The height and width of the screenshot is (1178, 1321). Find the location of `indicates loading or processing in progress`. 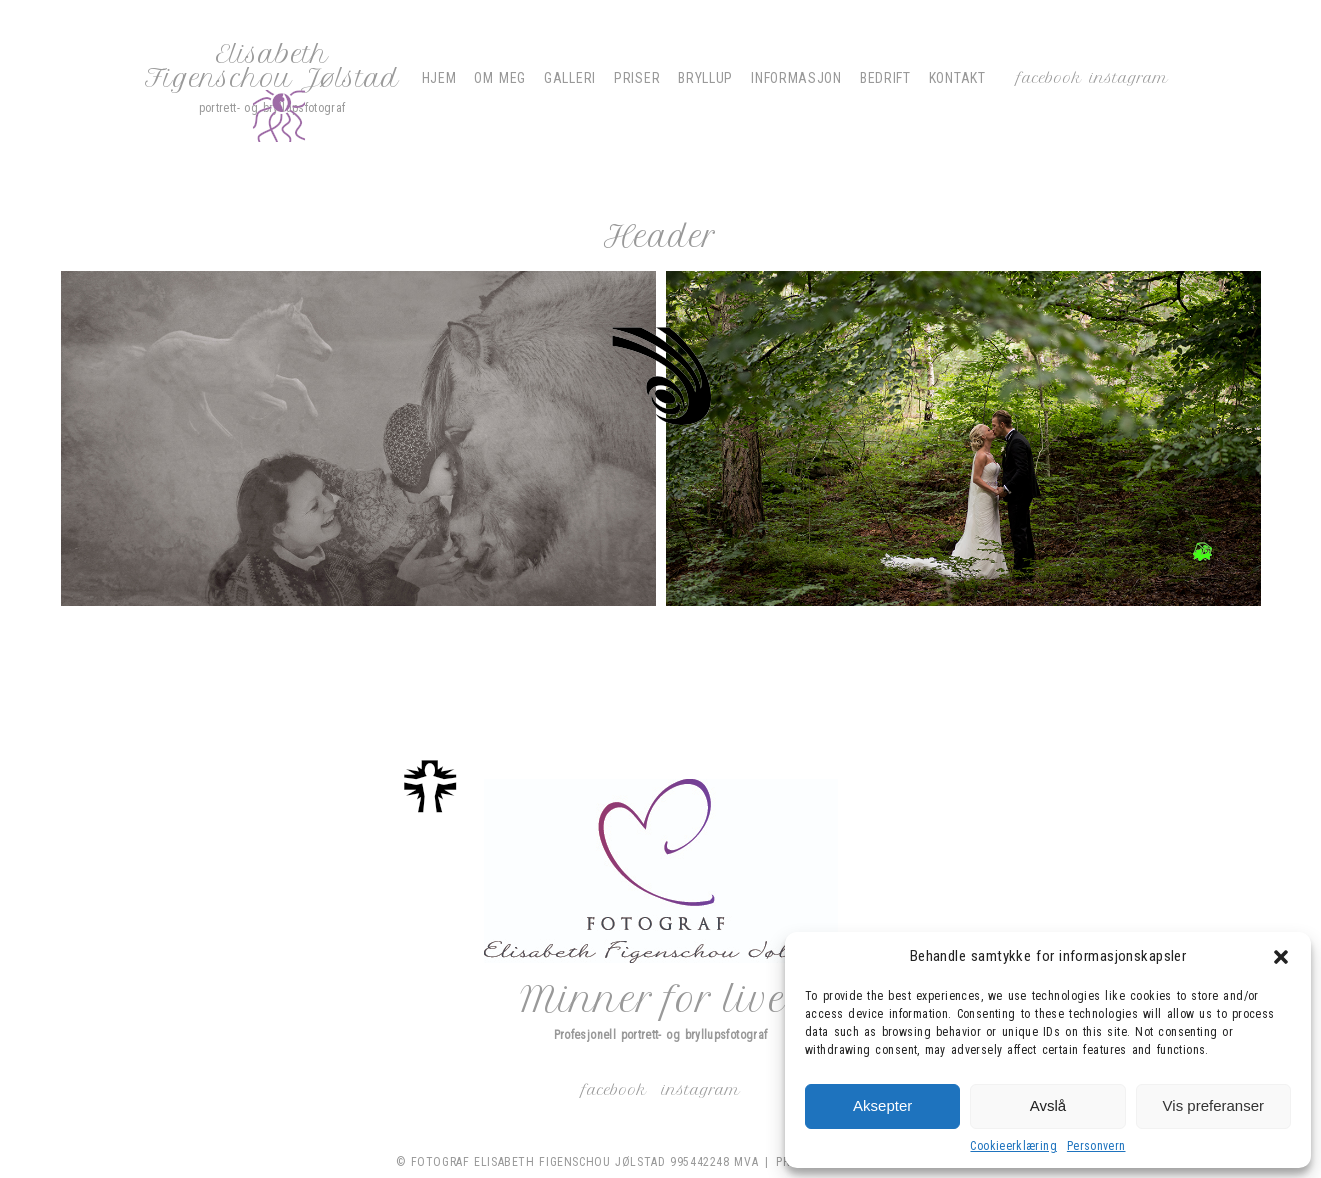

indicates loading or processing in progress is located at coordinates (661, 376).